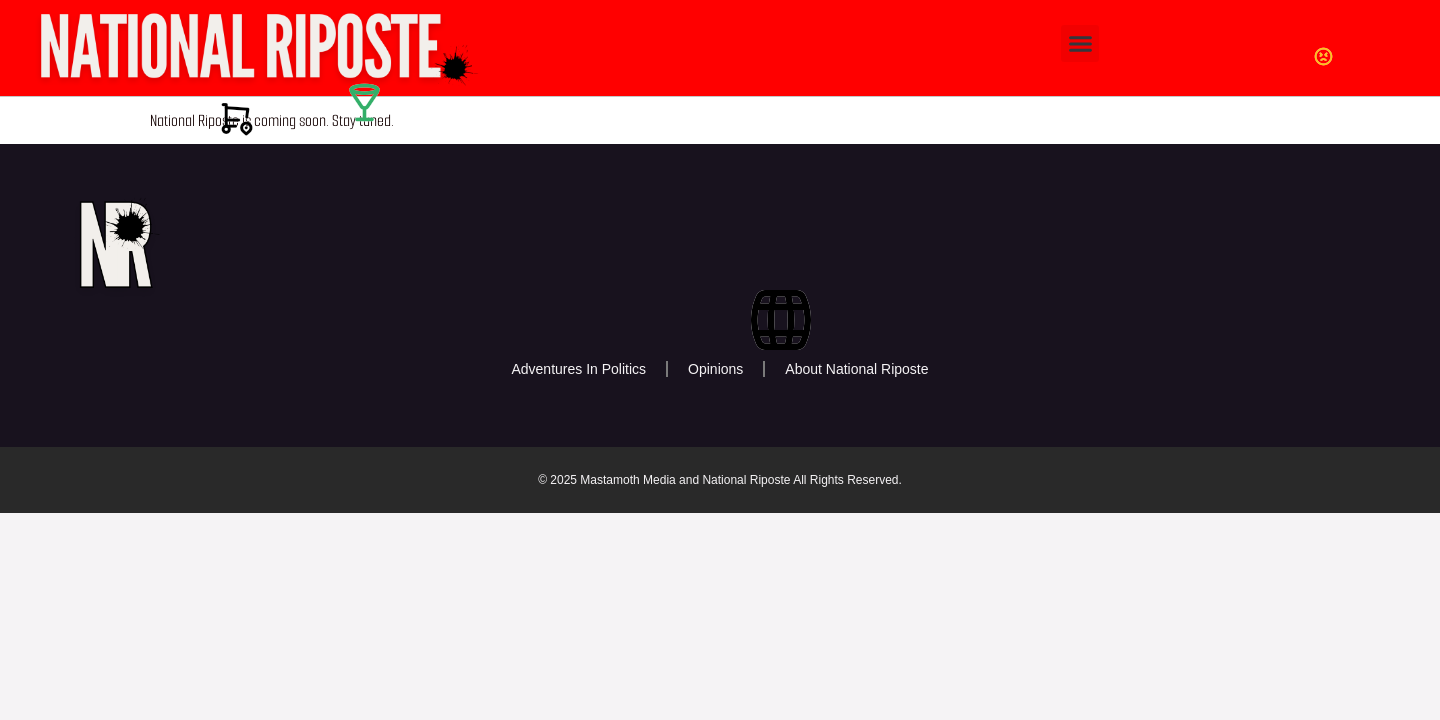  Describe the element at coordinates (235, 118) in the screenshot. I see `view store or pickup location` at that location.